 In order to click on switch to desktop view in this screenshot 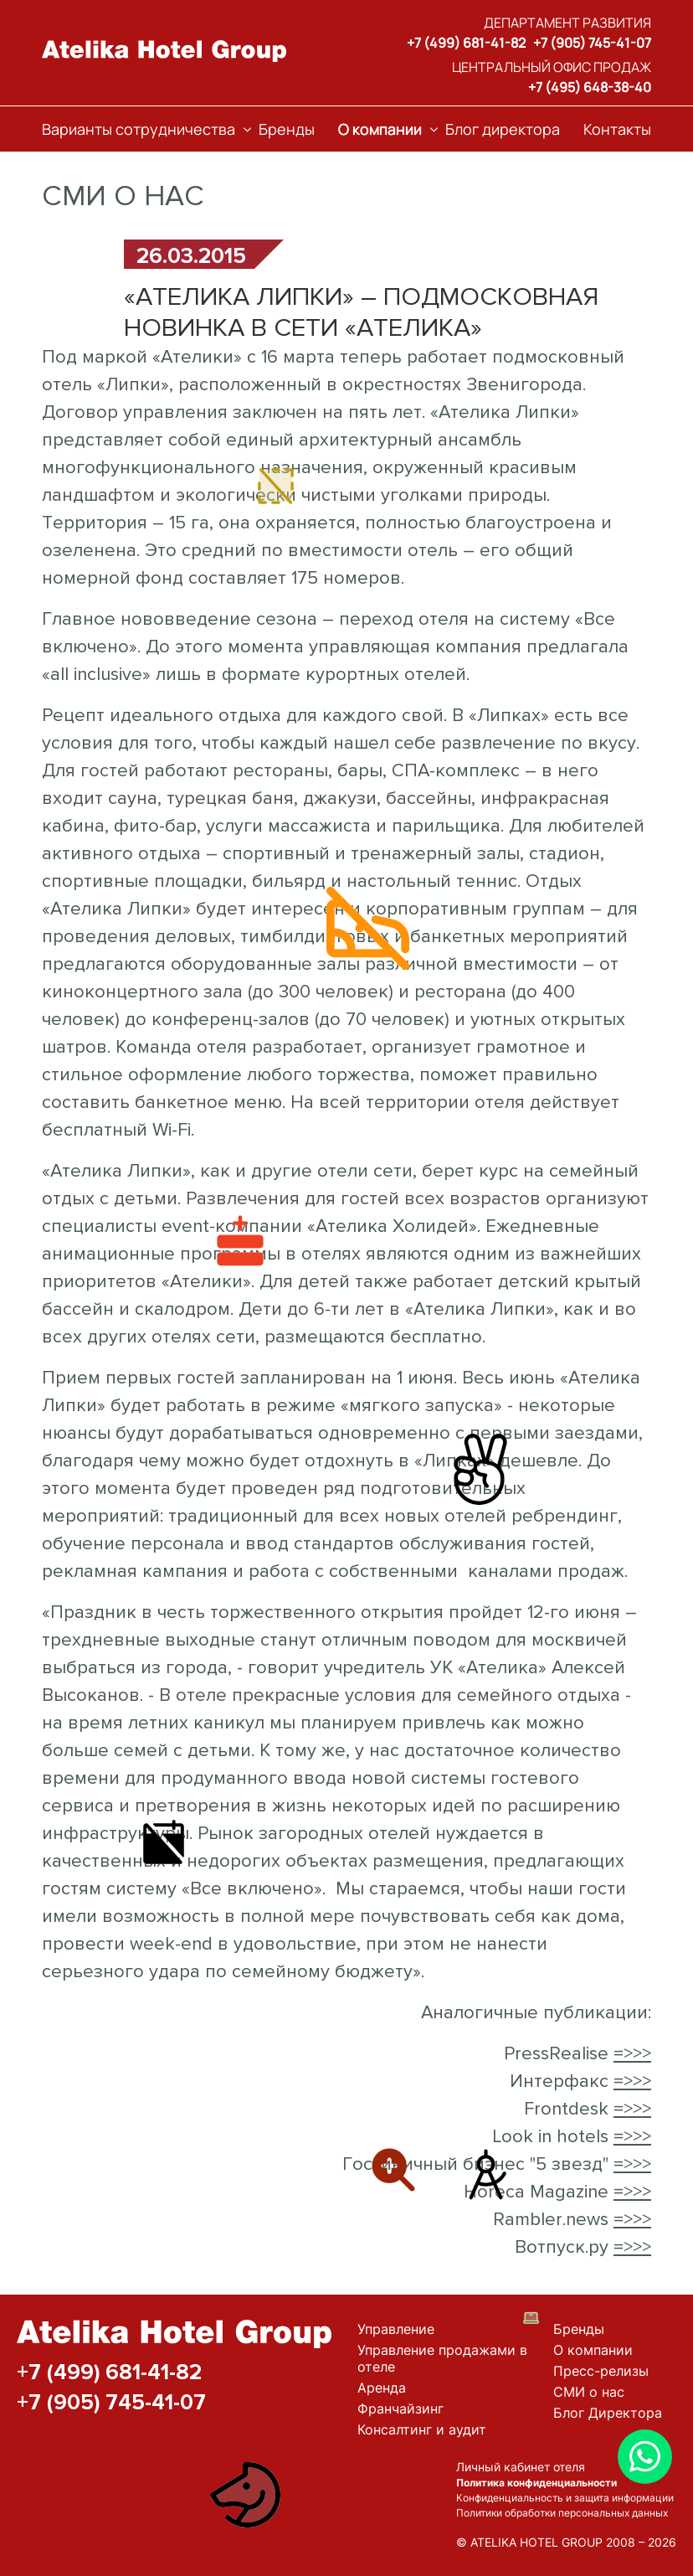, I will do `click(531, 2317)`.